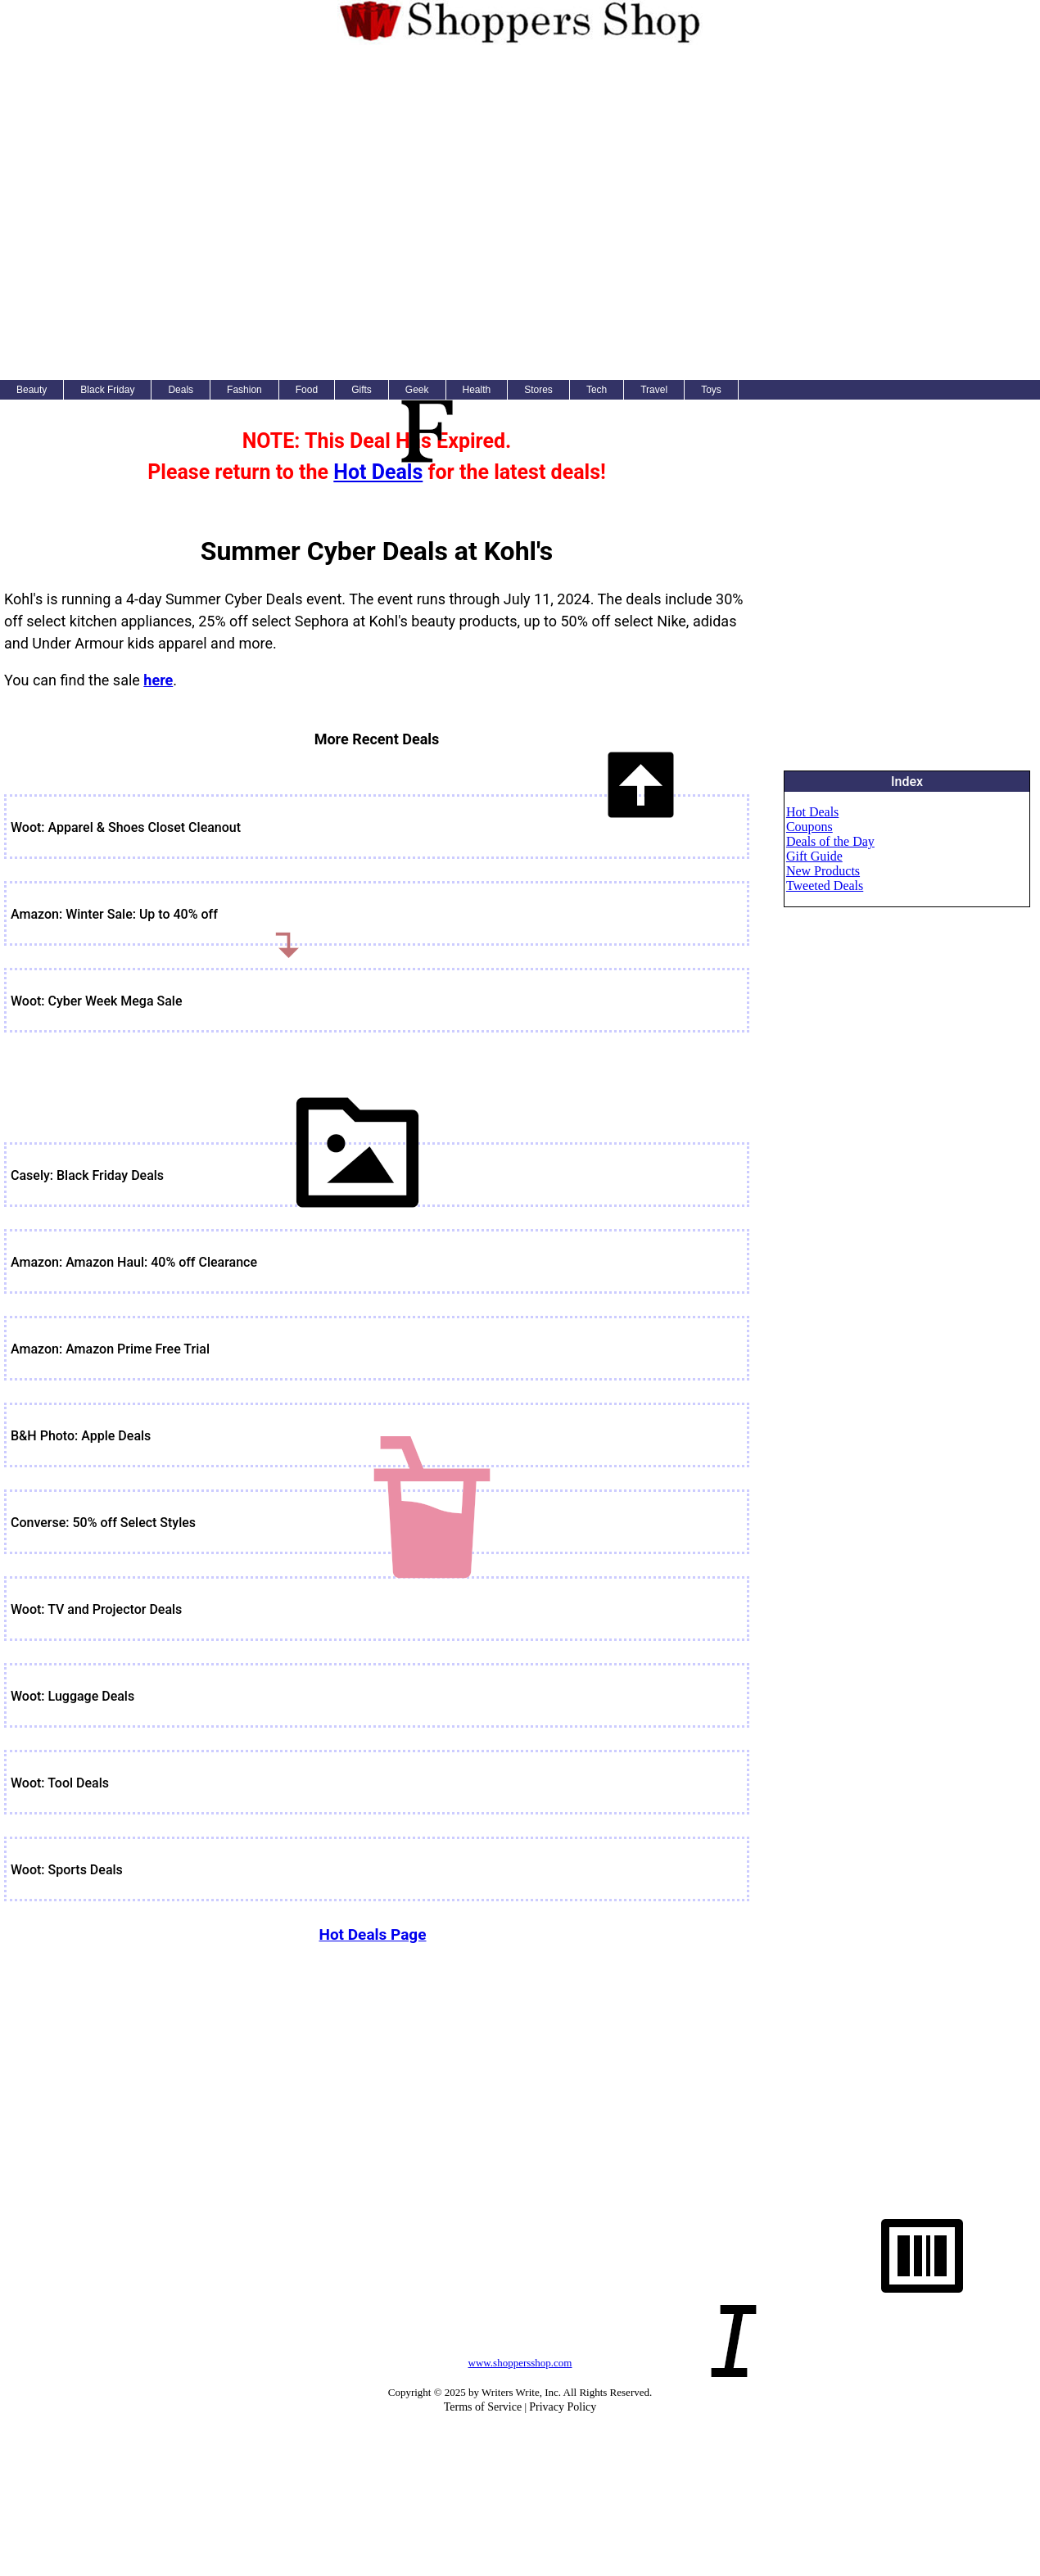 The image size is (1040, 2576). Describe the element at coordinates (287, 943) in the screenshot. I see `indicates a right-then-down navigation path` at that location.